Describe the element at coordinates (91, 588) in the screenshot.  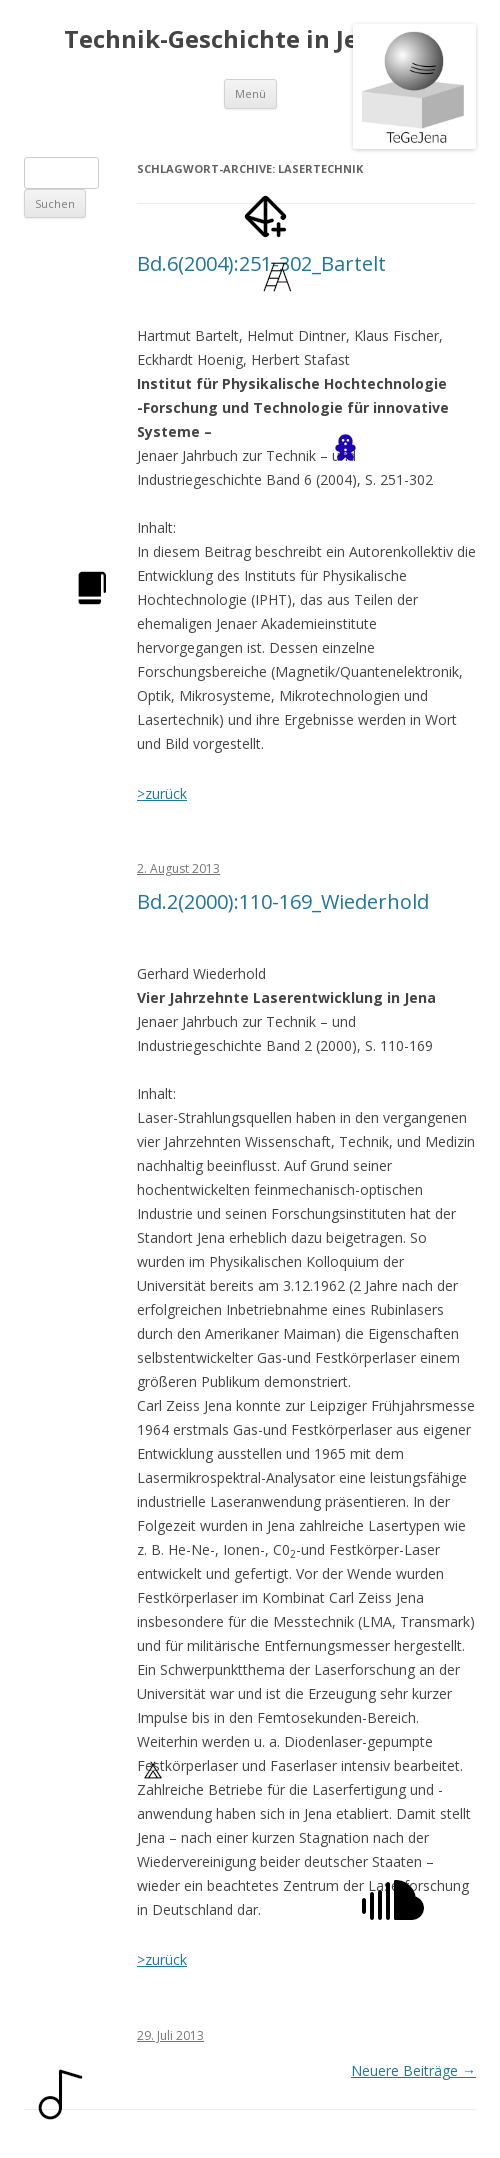
I see `towel or linen amenity indicator` at that location.